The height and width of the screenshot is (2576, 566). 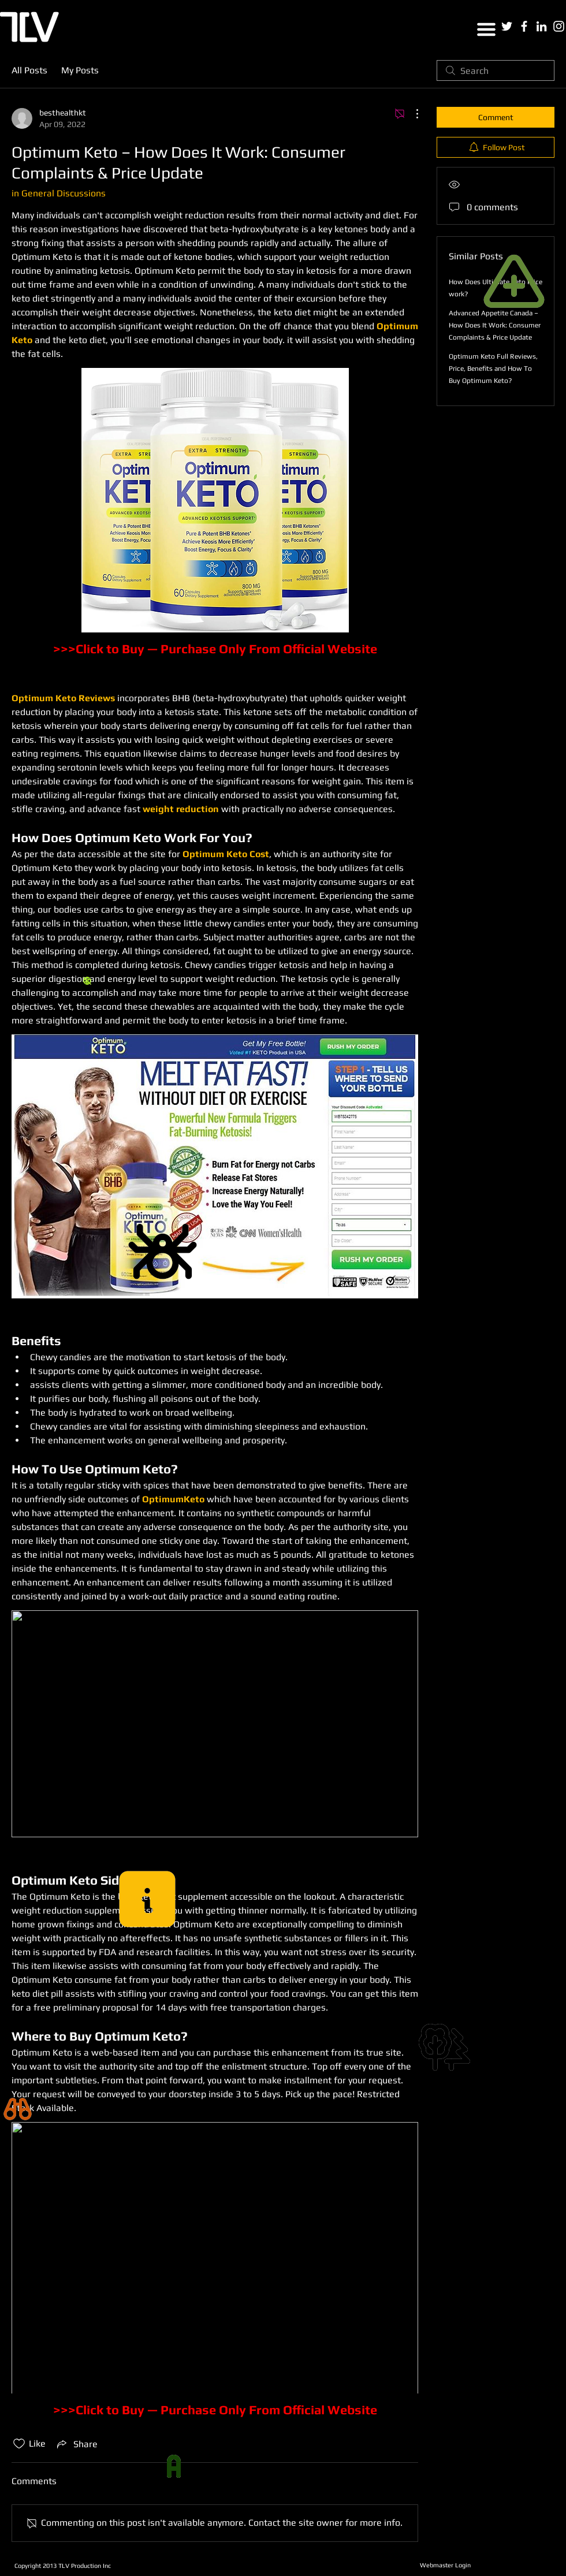 I want to click on search or explore content, so click(x=17, y=2109).